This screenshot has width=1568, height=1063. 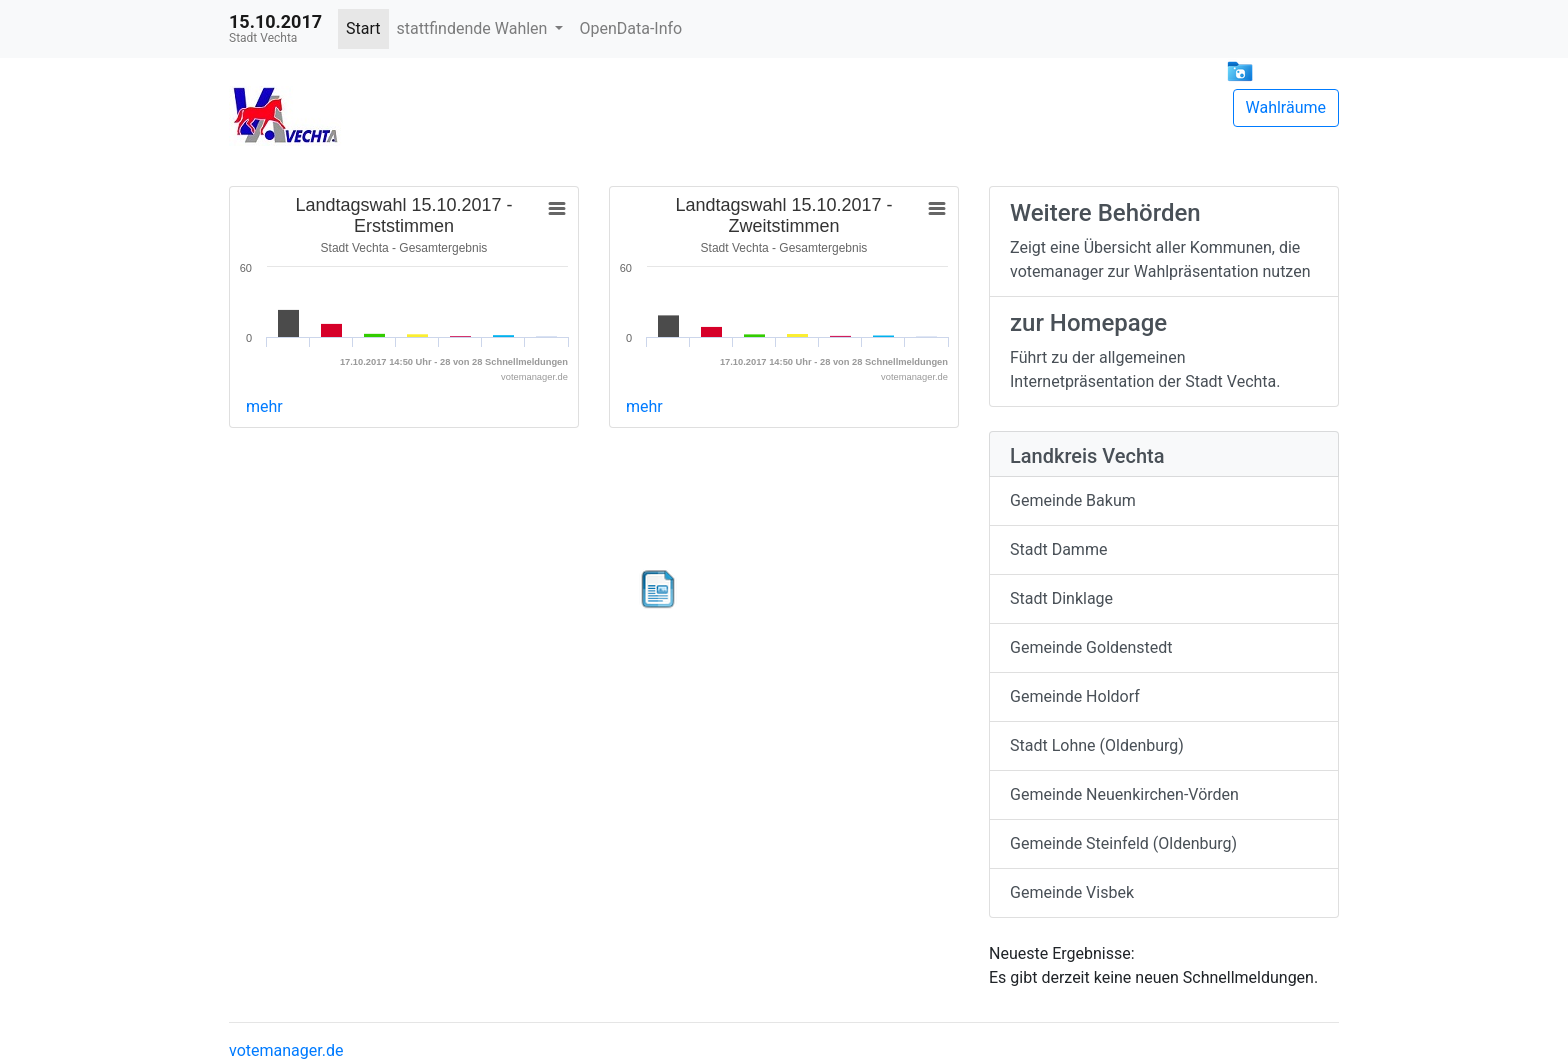 What do you see at coordinates (1240, 72) in the screenshot?
I see `folder containing NuGet packages` at bounding box center [1240, 72].